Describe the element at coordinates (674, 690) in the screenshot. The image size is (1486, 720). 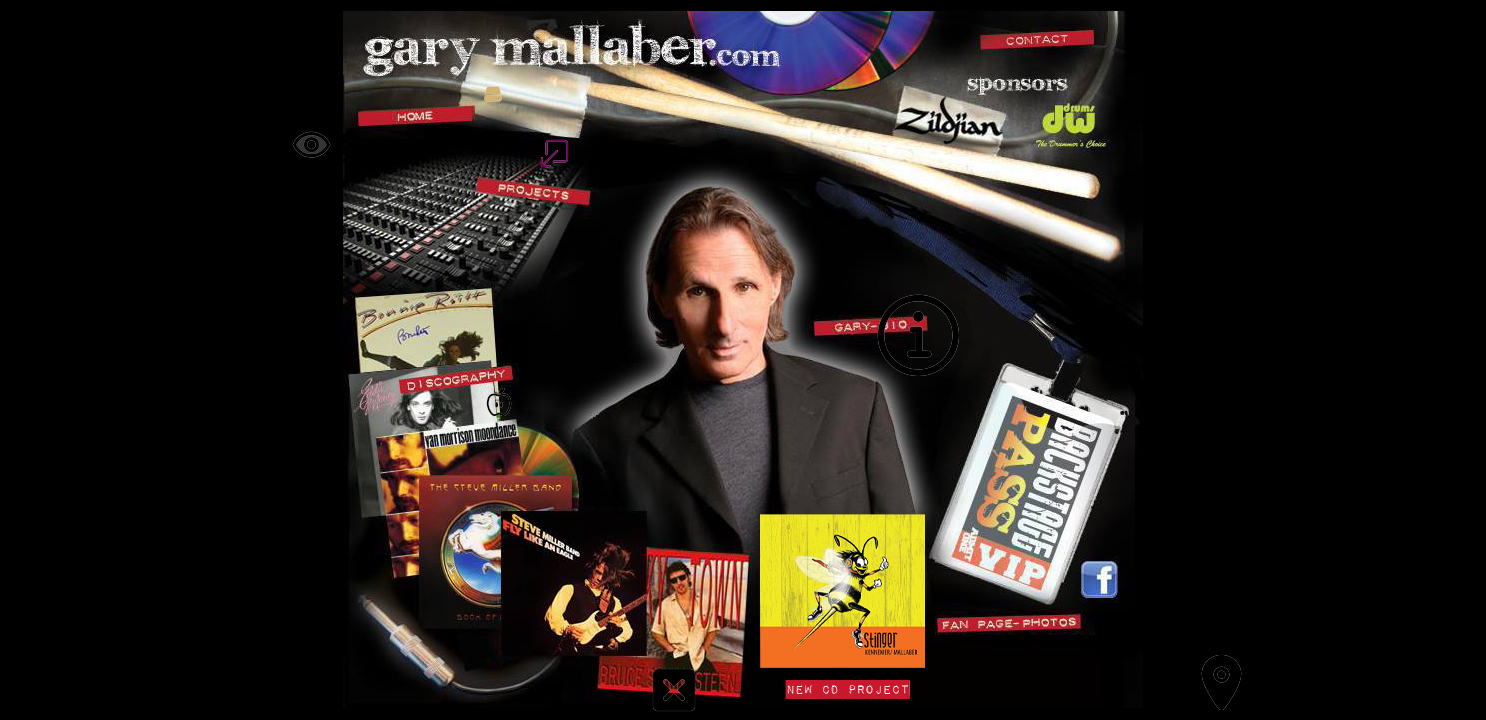
I see `indicates a disabled or unavailable feature` at that location.